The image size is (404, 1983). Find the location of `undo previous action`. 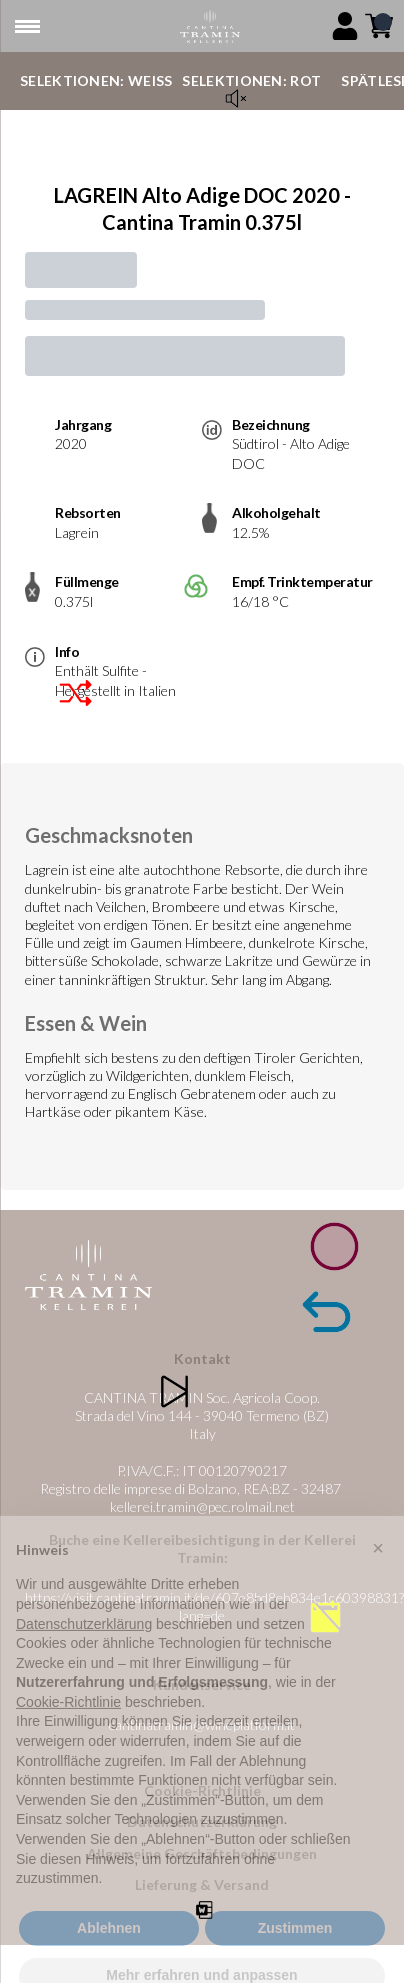

undo previous action is located at coordinates (326, 1313).